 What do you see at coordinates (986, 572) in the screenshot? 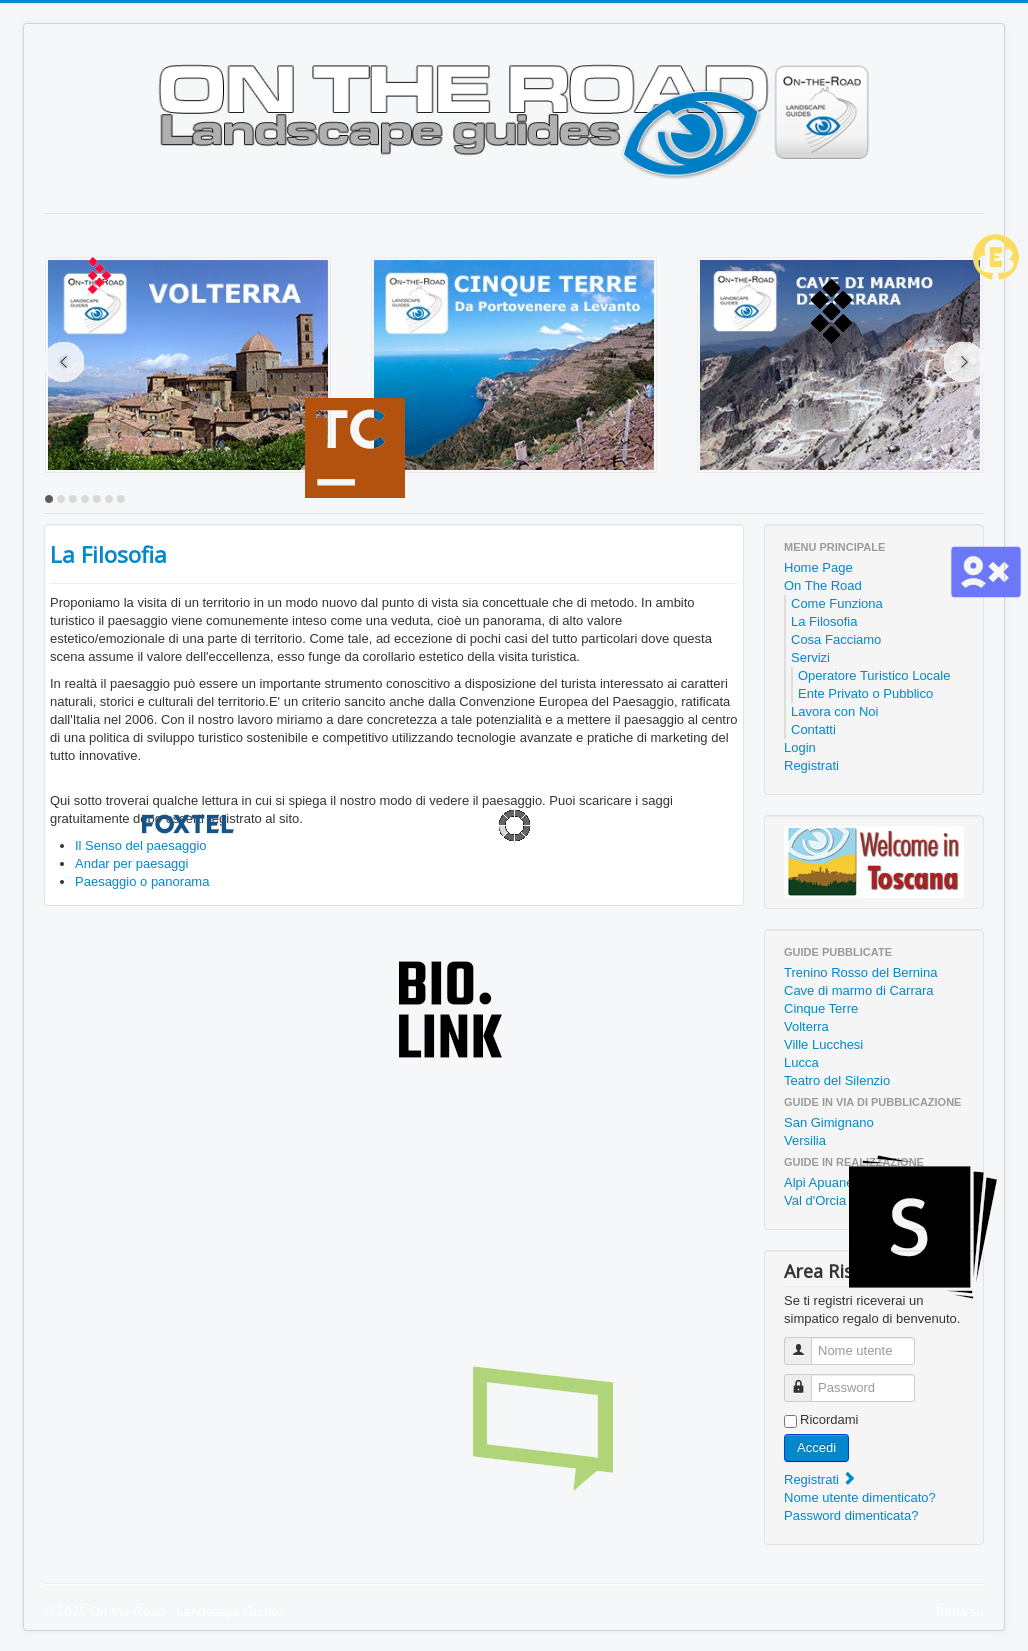
I see `indicates an expired pass or credential` at bounding box center [986, 572].